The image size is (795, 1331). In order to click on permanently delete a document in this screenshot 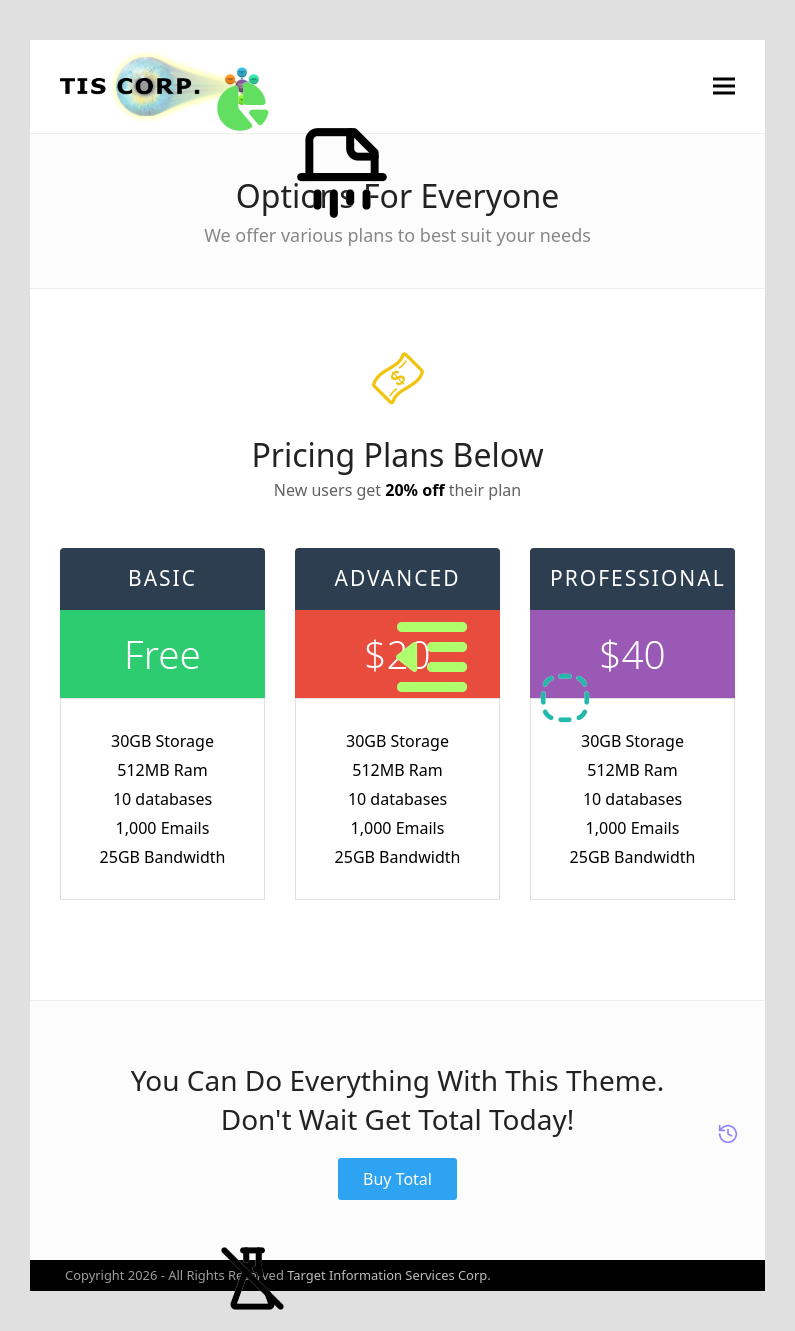, I will do `click(342, 173)`.